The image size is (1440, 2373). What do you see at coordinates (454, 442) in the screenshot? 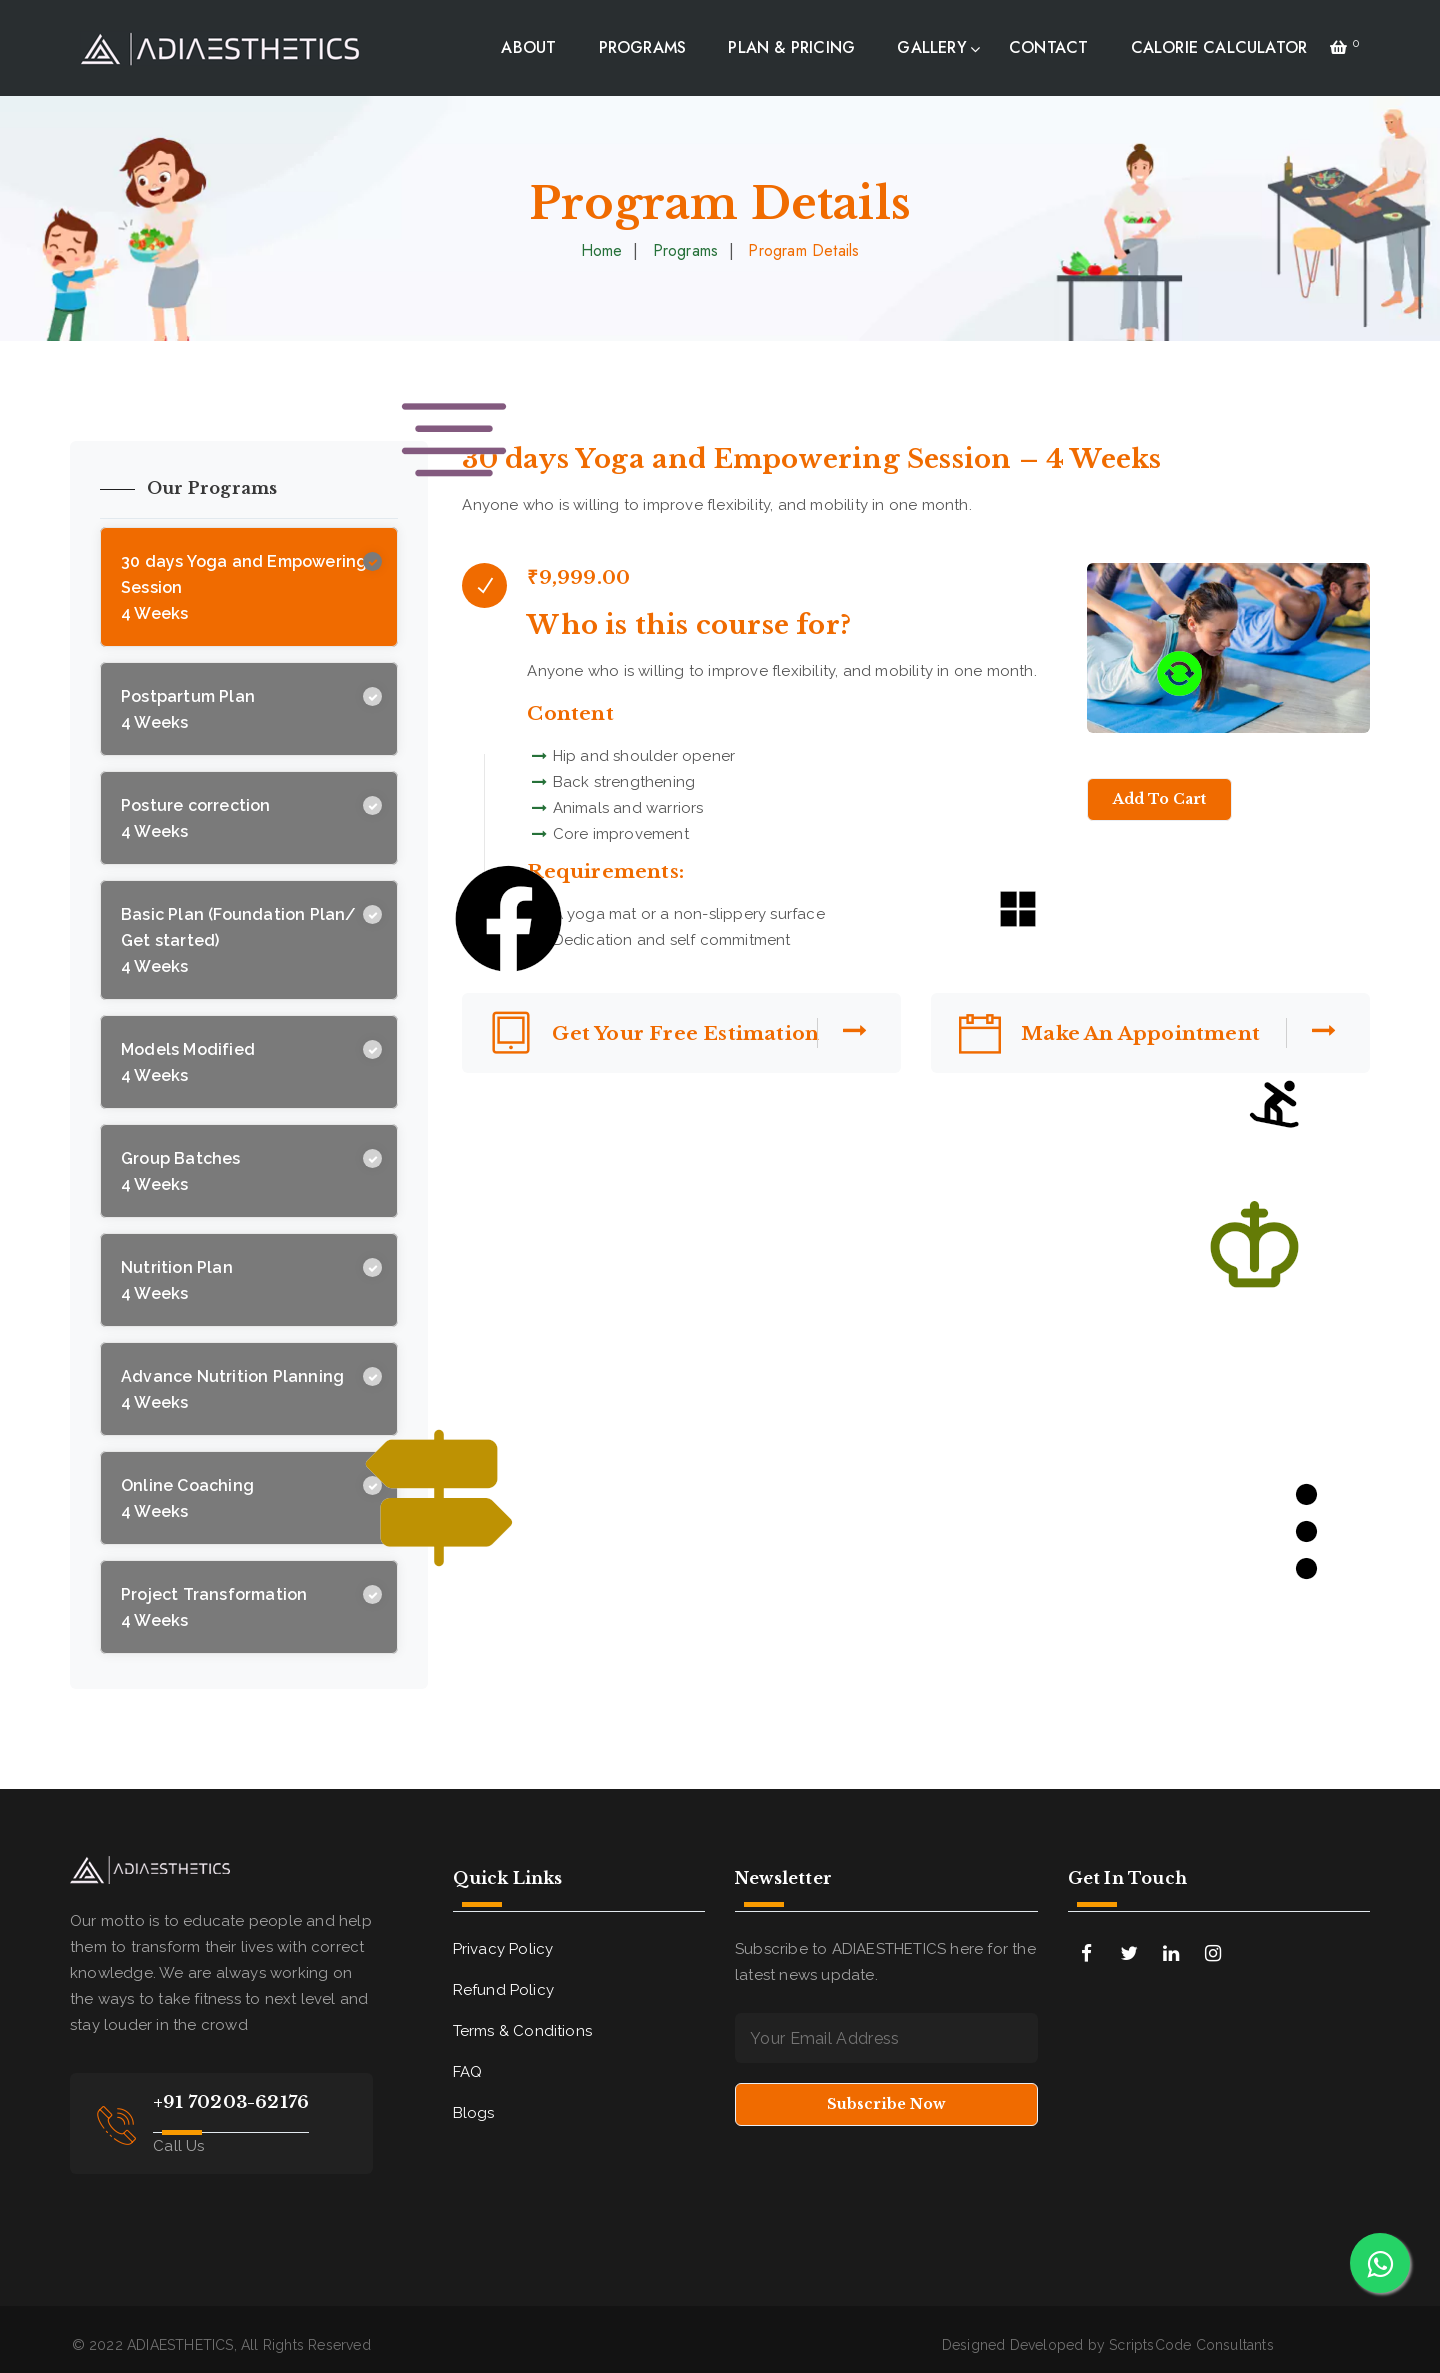
I see `center align text` at bounding box center [454, 442].